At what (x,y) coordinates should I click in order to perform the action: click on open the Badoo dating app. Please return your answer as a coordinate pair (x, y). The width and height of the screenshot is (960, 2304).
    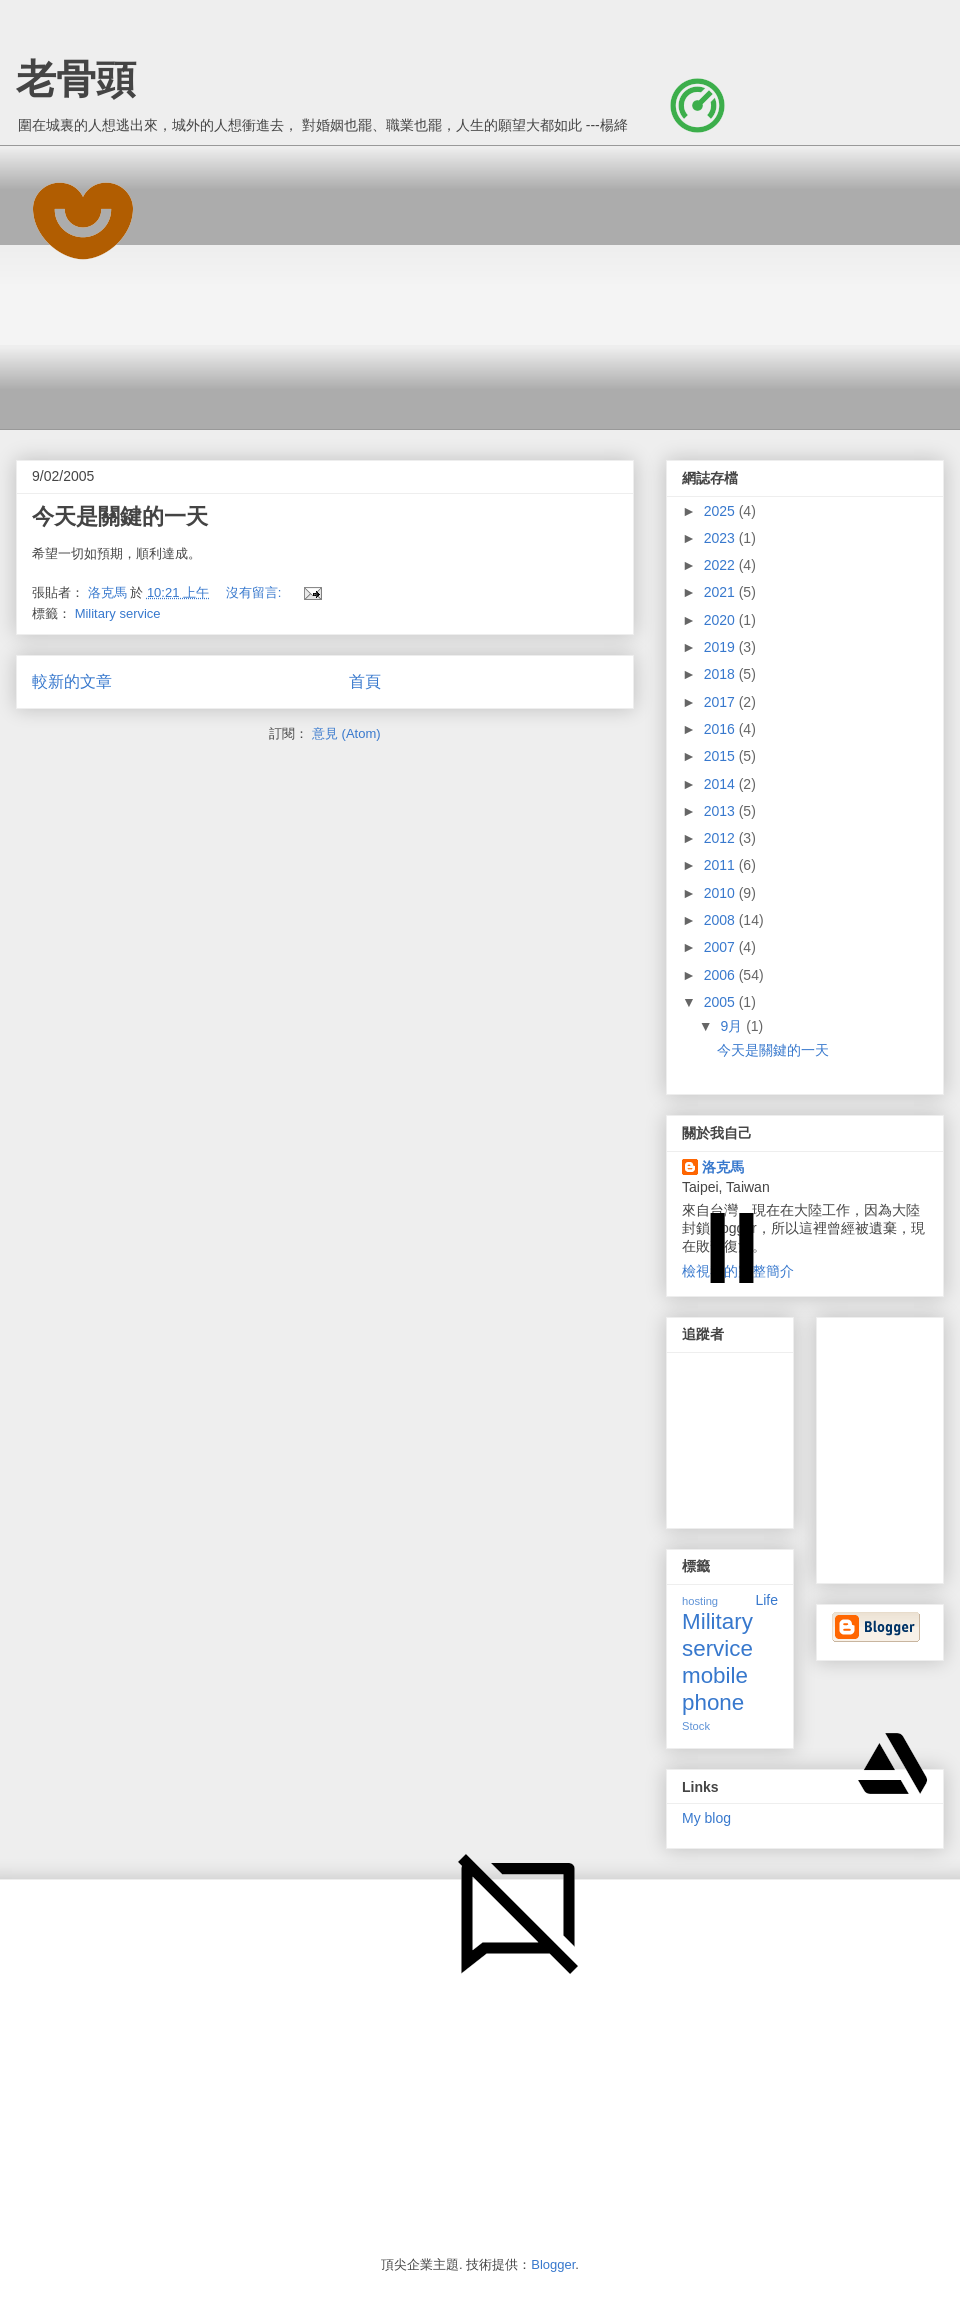
    Looking at the image, I should click on (83, 221).